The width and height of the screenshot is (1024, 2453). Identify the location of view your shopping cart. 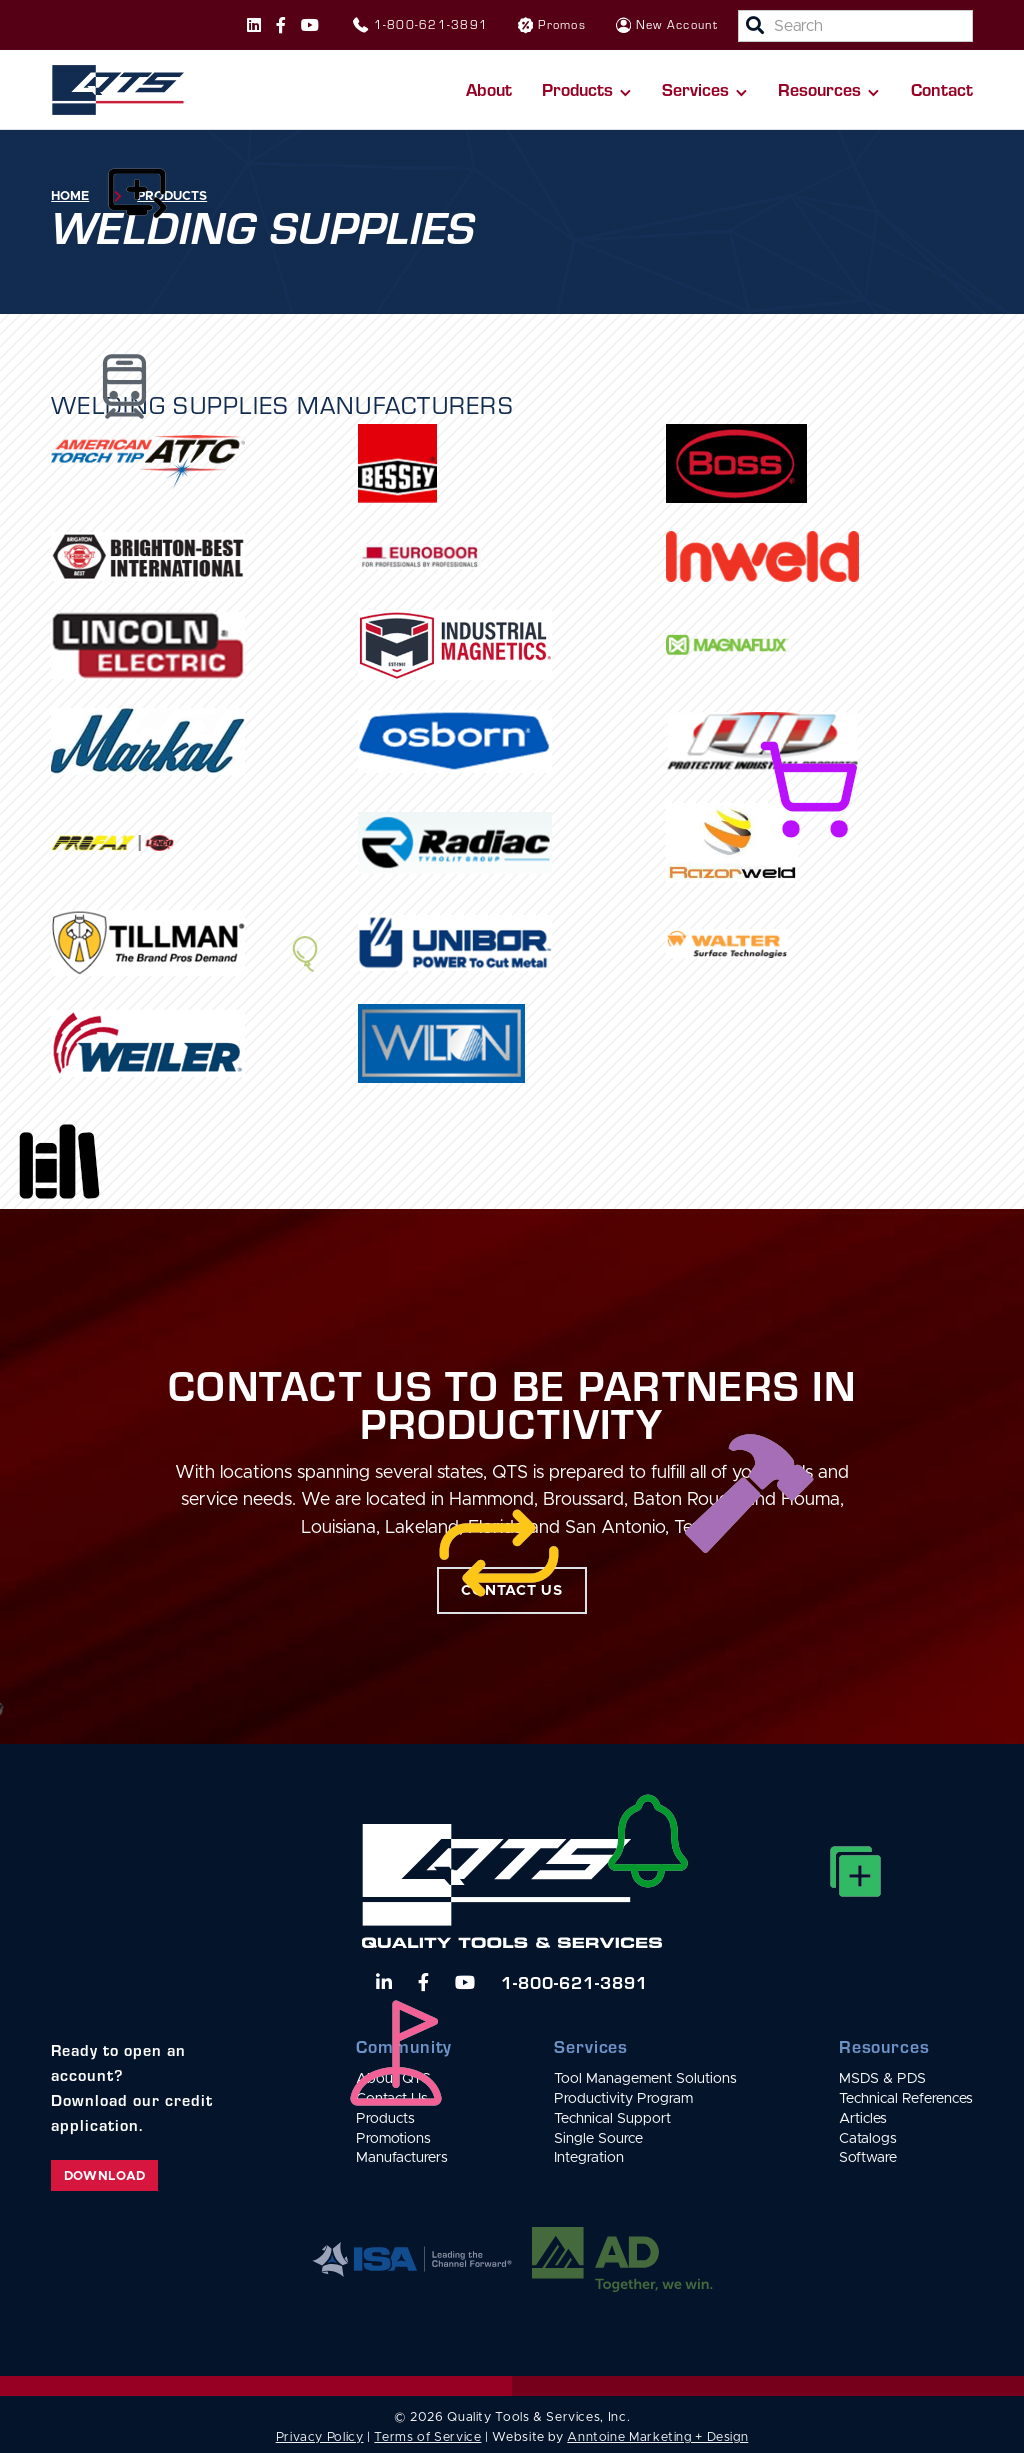
(808, 789).